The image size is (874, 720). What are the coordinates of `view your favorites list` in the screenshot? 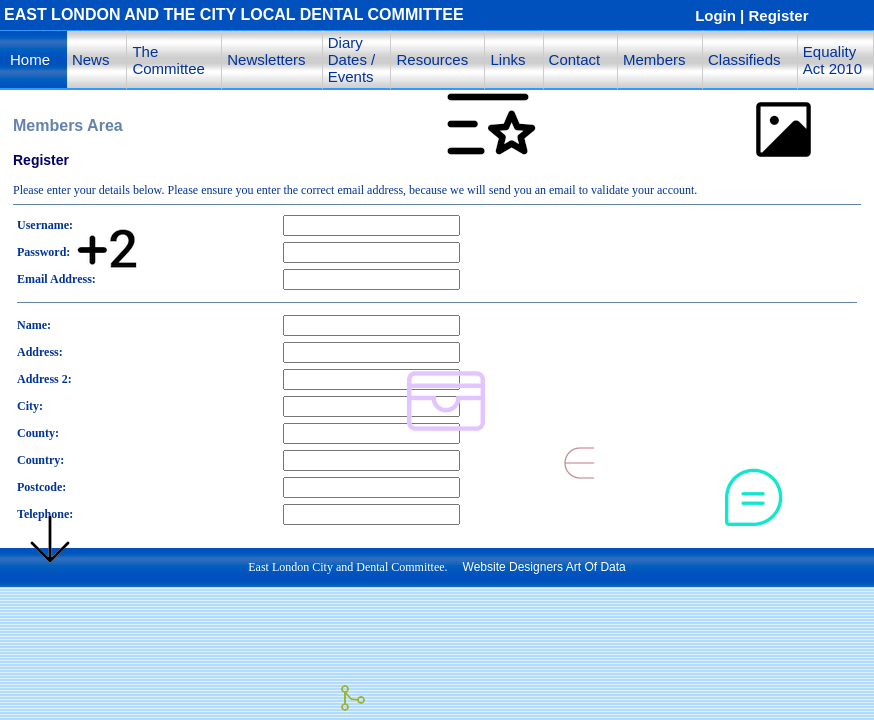 It's located at (488, 124).